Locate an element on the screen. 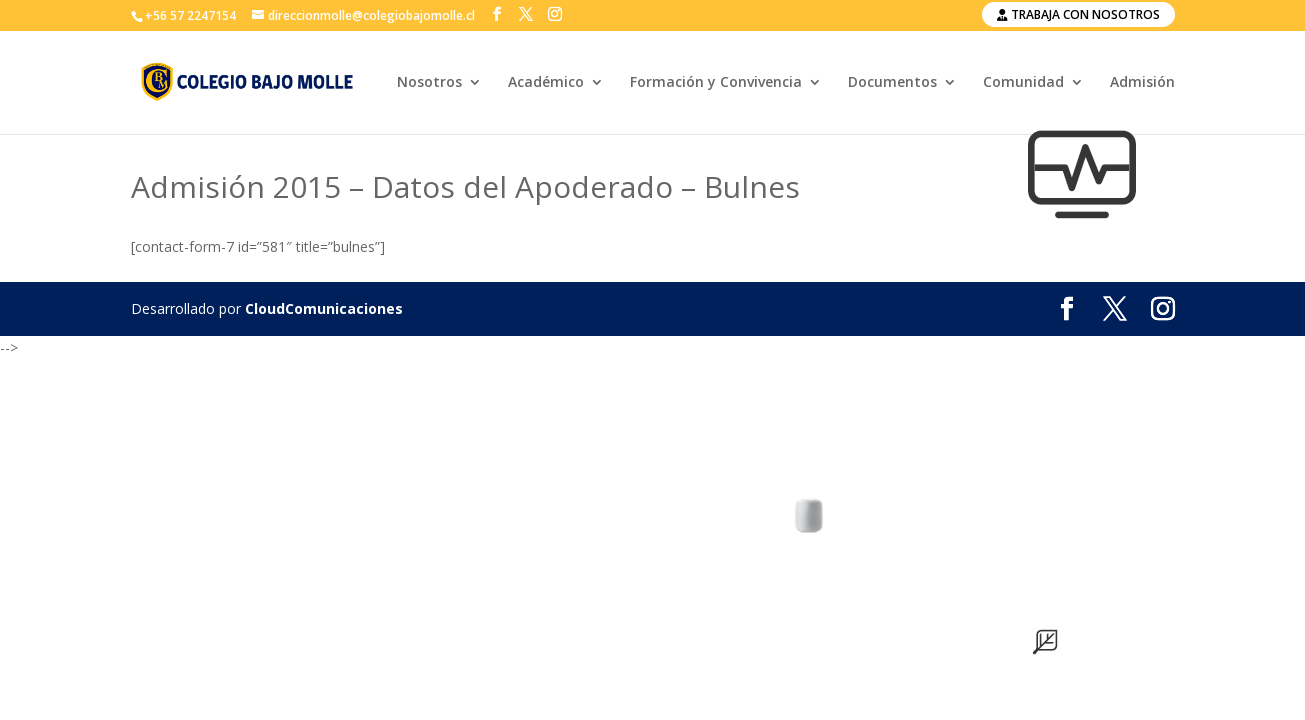 This screenshot has width=1305, height=720. enable power saving or eco mode is located at coordinates (1045, 642).